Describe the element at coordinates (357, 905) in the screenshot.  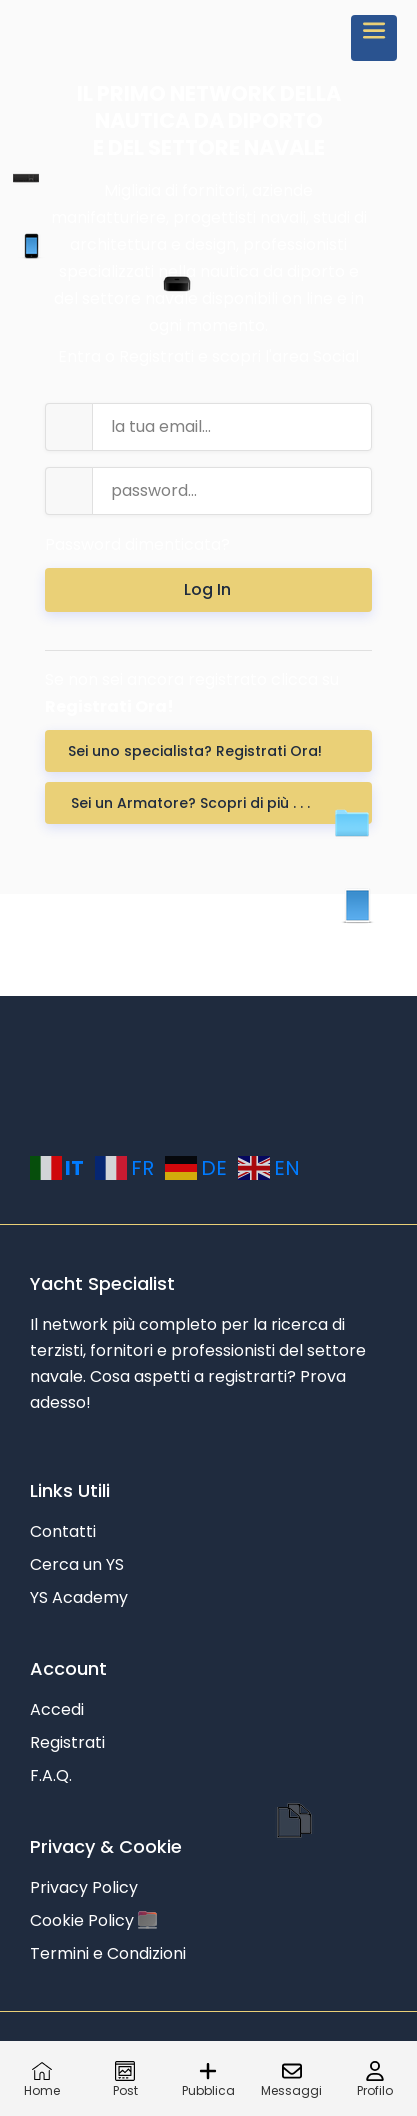
I see `iPad Pro device connected via wifi` at that location.